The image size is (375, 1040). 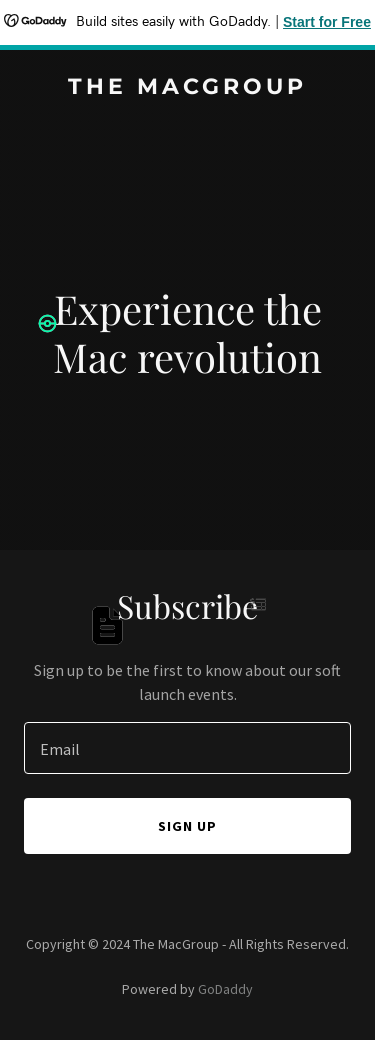 I want to click on access pokémon collection or inventory, so click(x=47, y=323).